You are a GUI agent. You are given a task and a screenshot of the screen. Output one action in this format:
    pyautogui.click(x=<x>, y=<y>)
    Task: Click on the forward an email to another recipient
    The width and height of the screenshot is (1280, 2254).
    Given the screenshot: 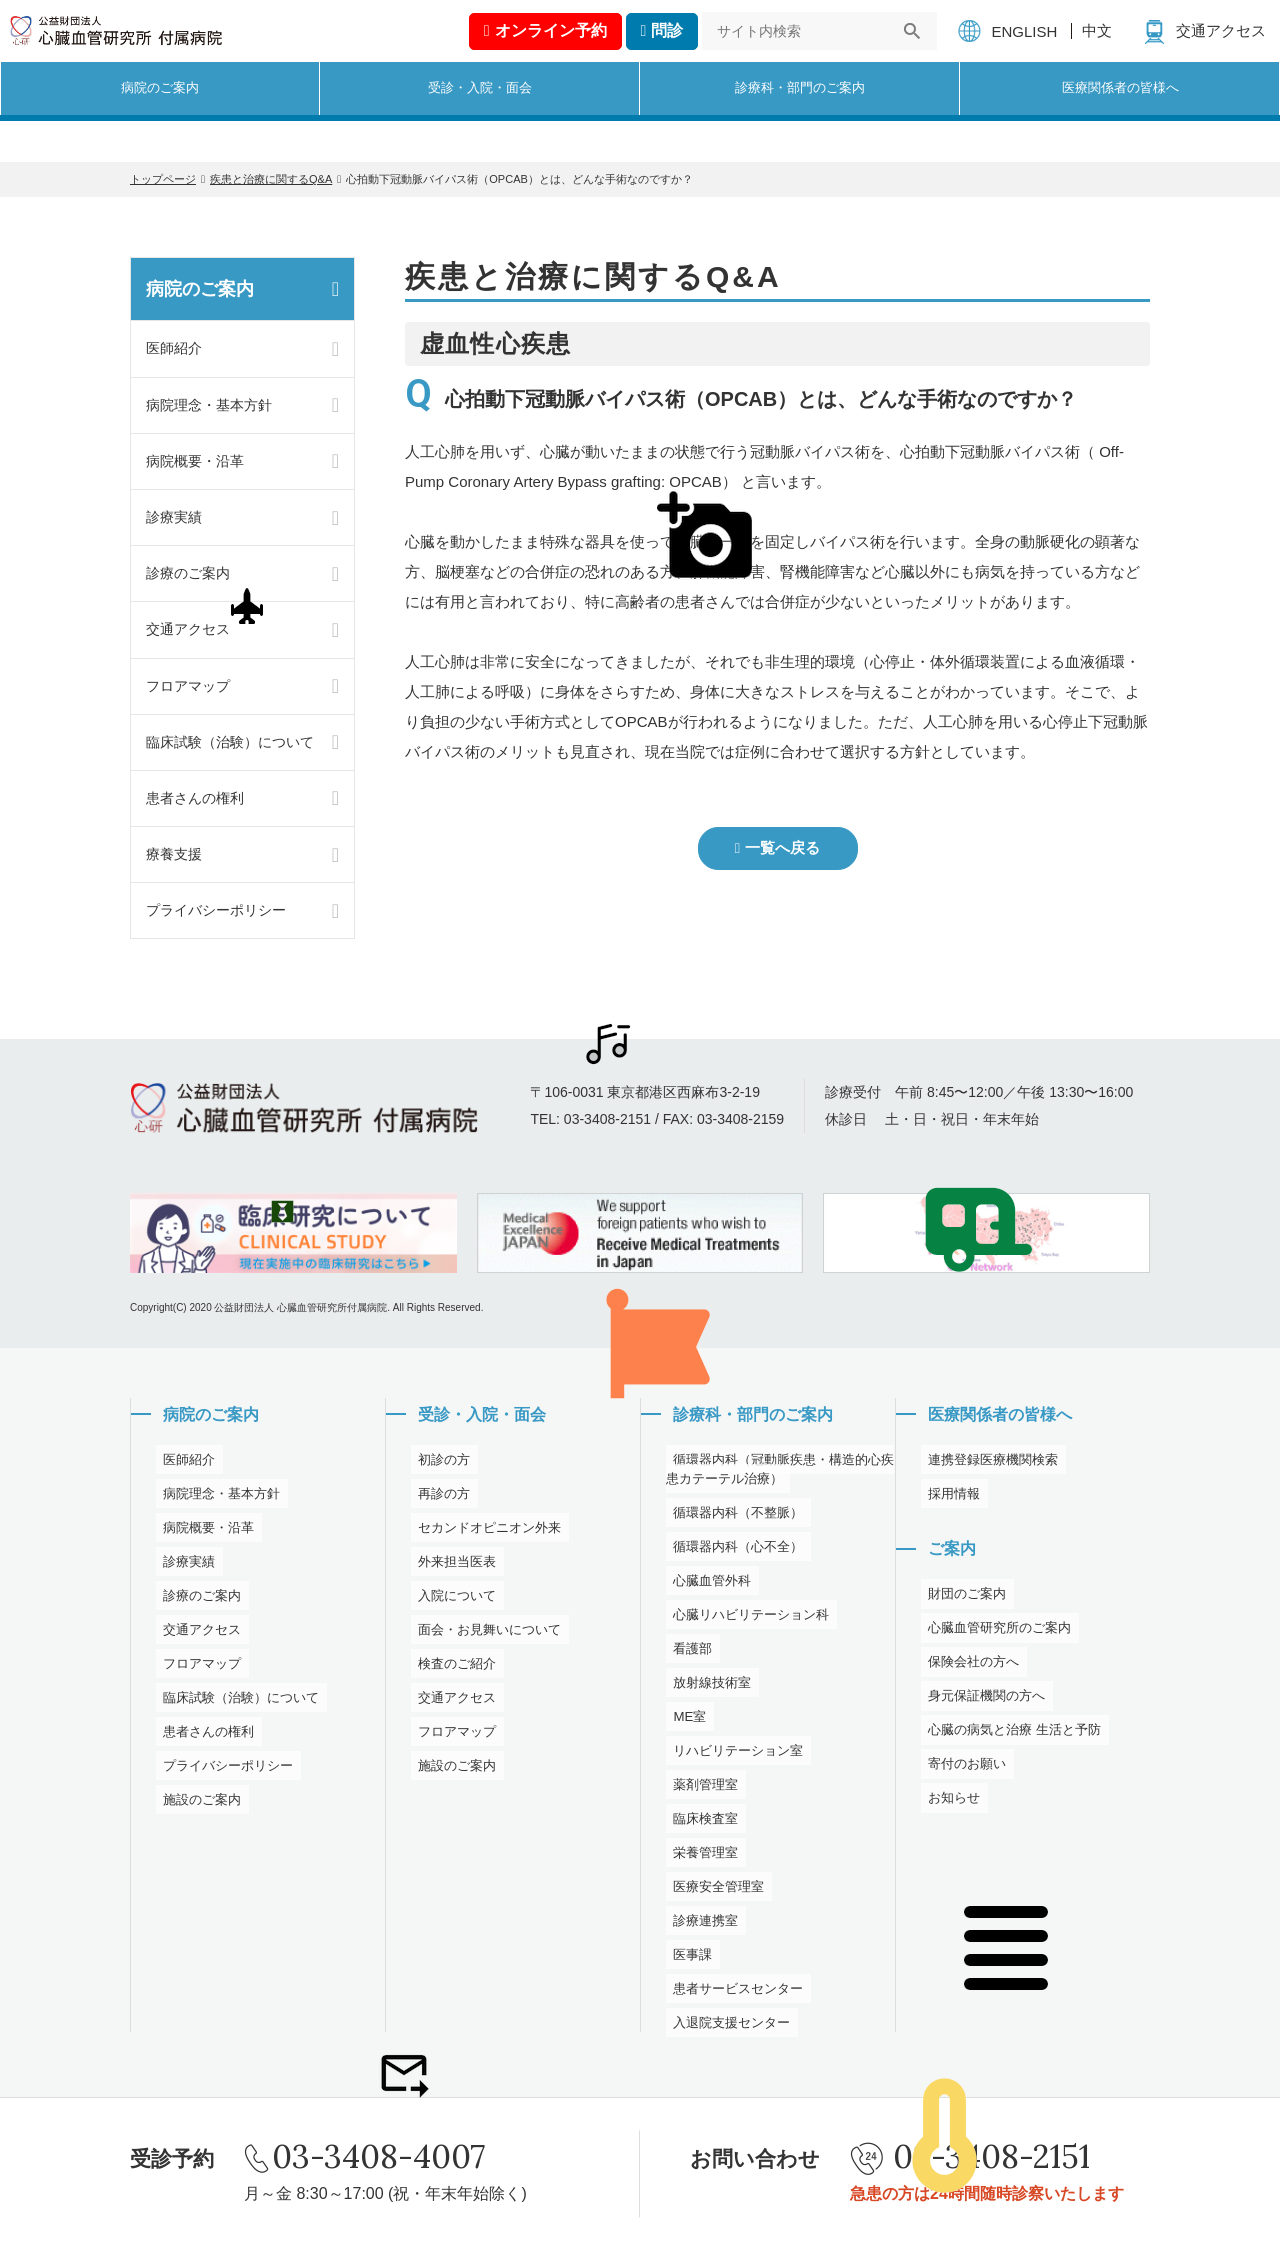 What is the action you would take?
    pyautogui.click(x=404, y=2073)
    